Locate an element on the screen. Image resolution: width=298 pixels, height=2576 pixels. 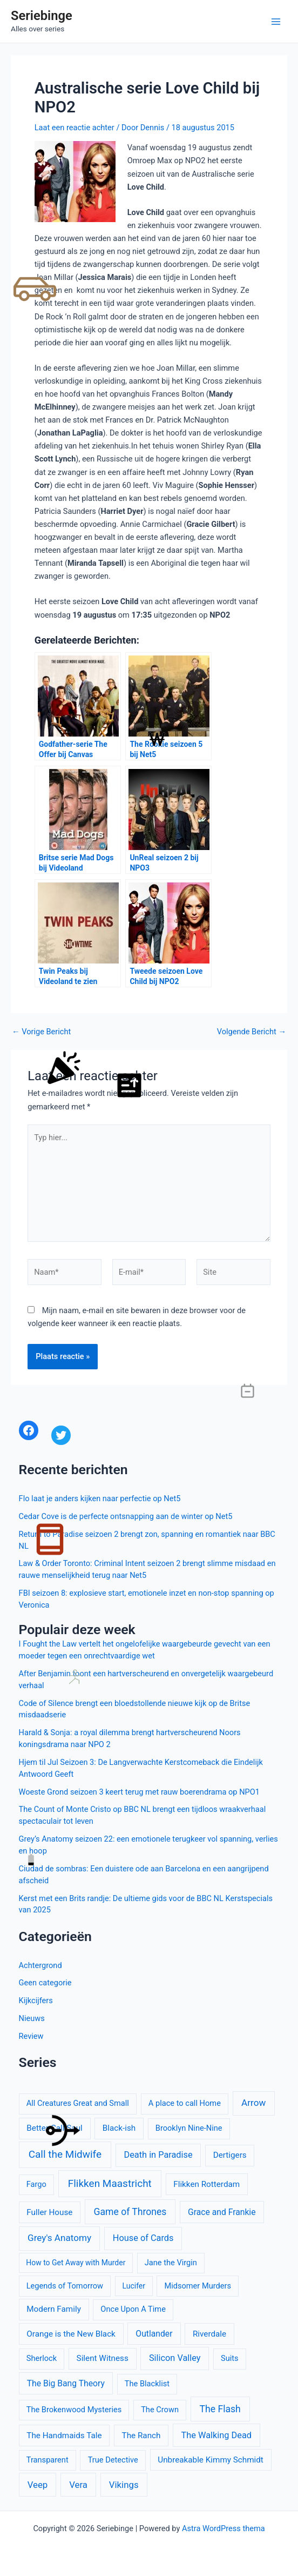
select car or vehicle mode is located at coordinates (35, 287).